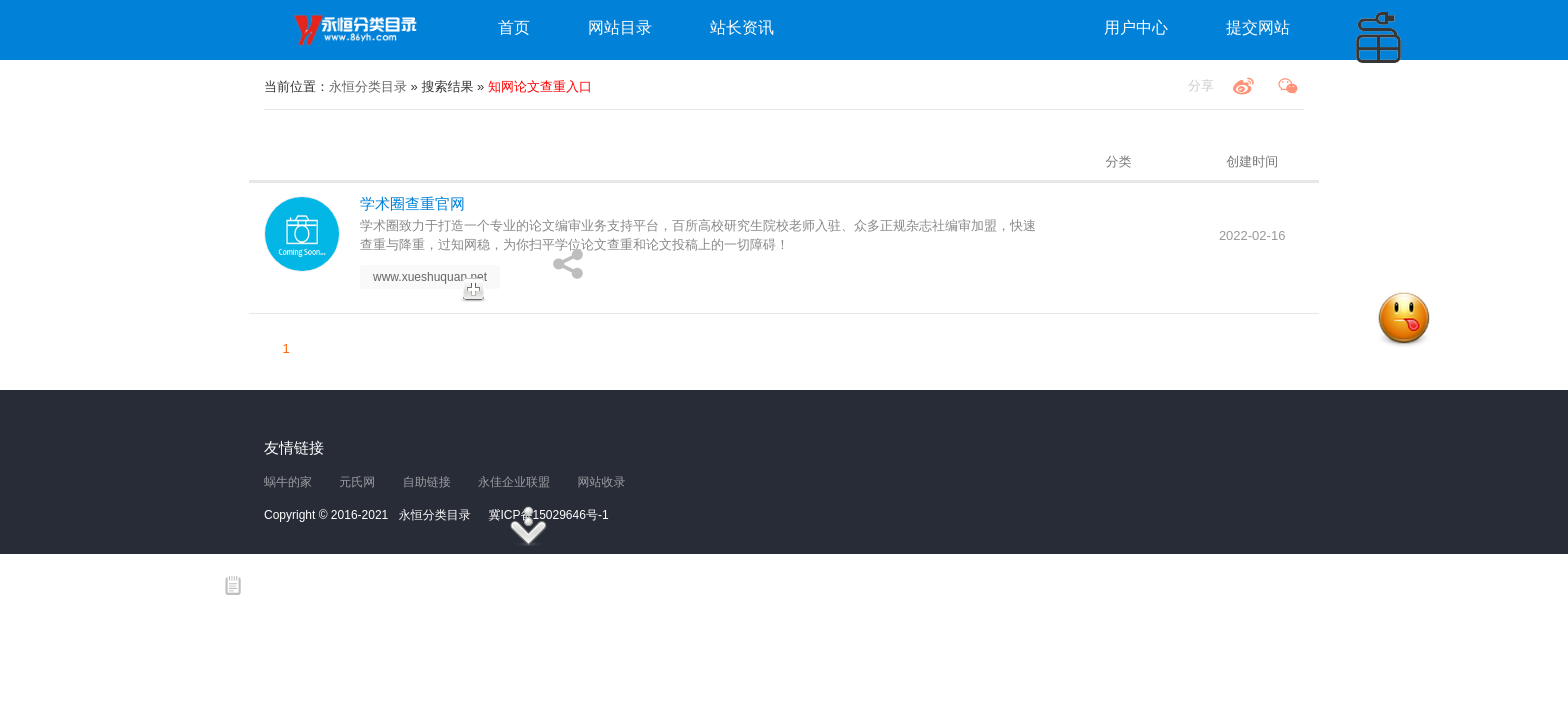  Describe the element at coordinates (568, 264) in the screenshot. I see `share this item with others` at that location.